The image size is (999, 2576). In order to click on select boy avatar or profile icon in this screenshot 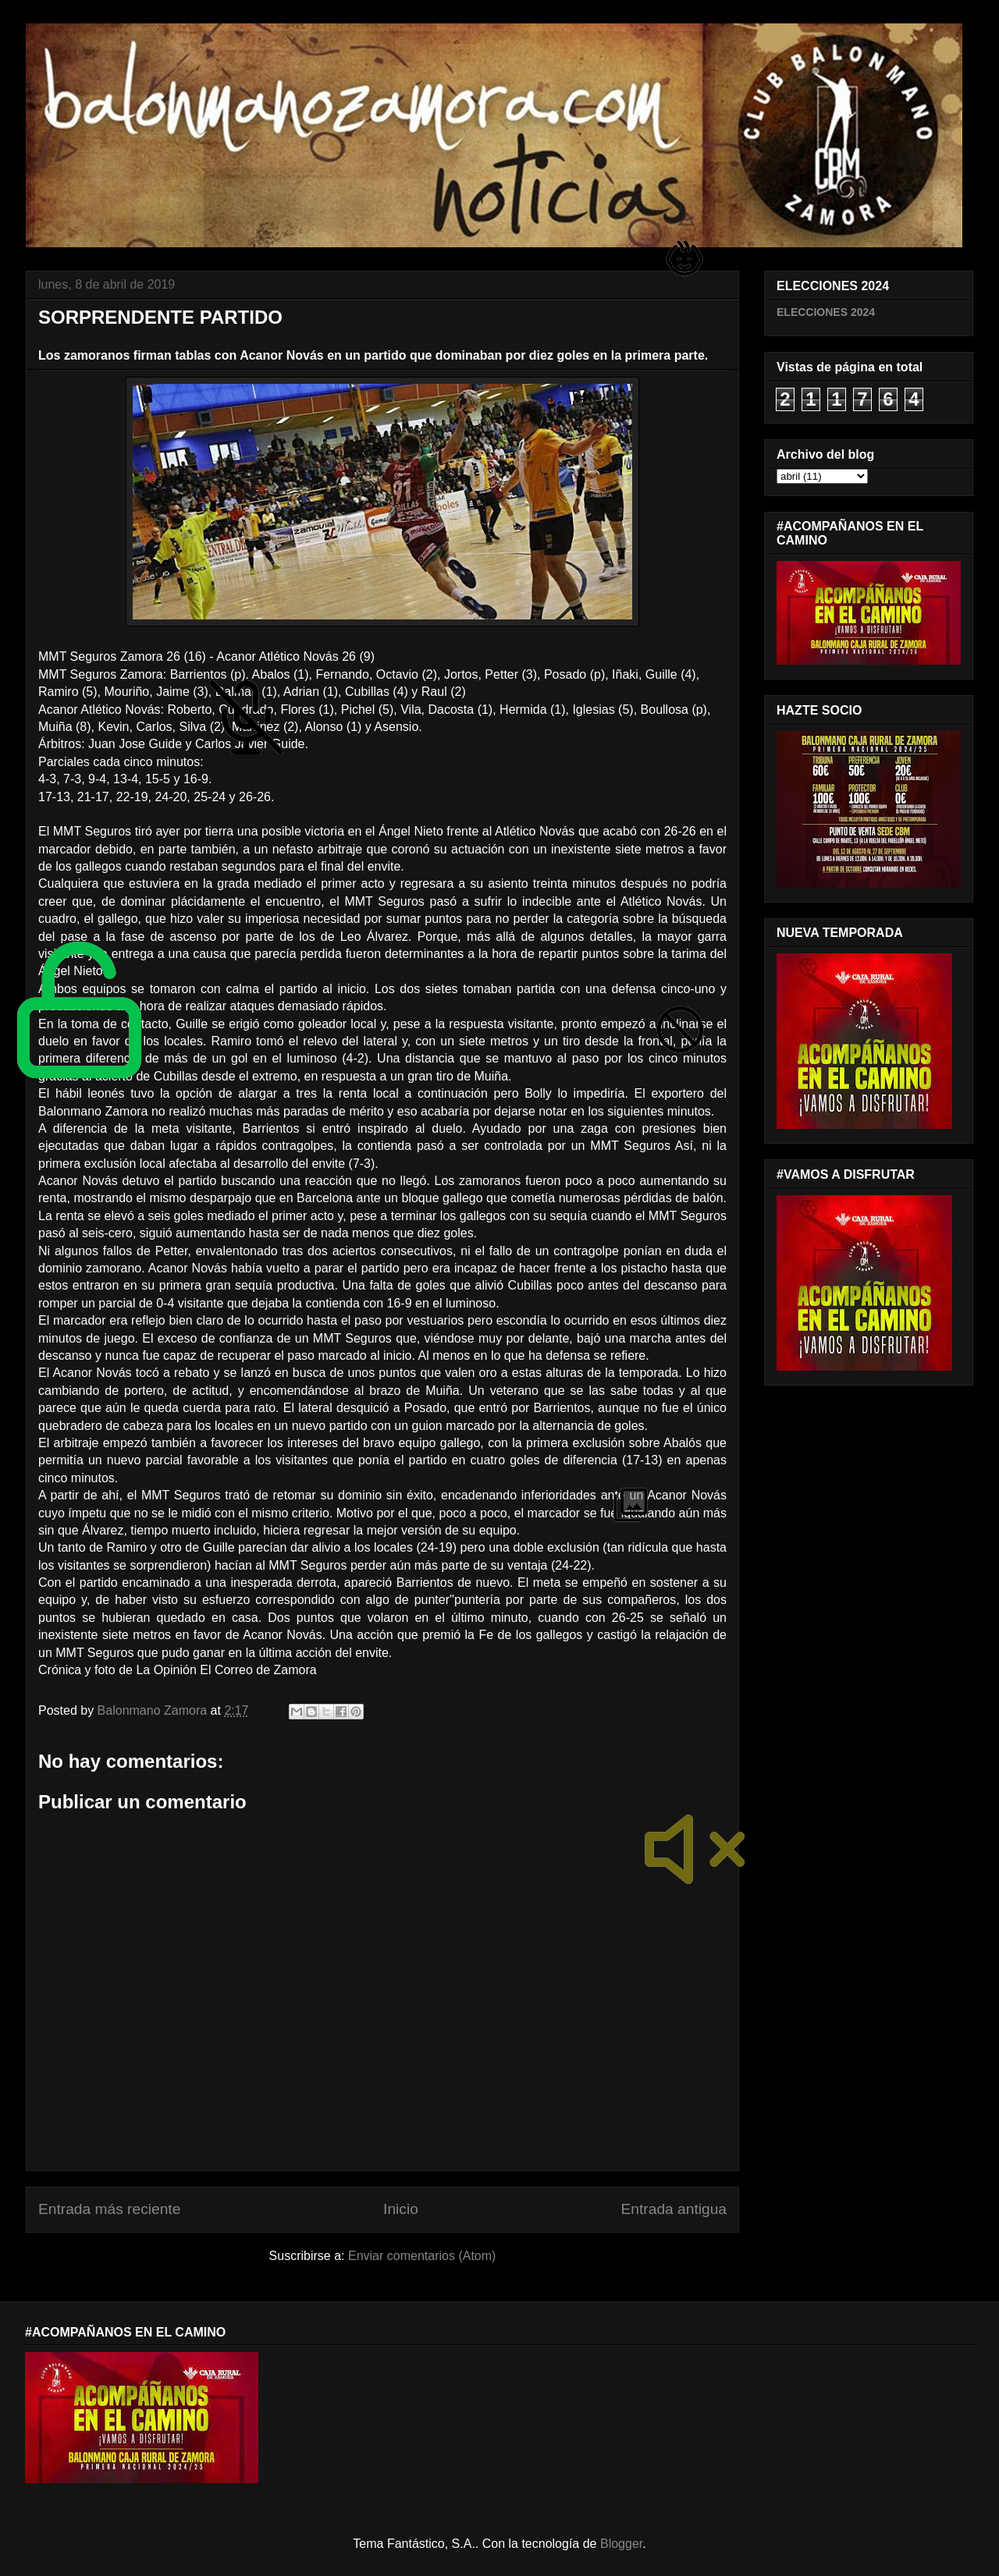, I will do `click(684, 259)`.